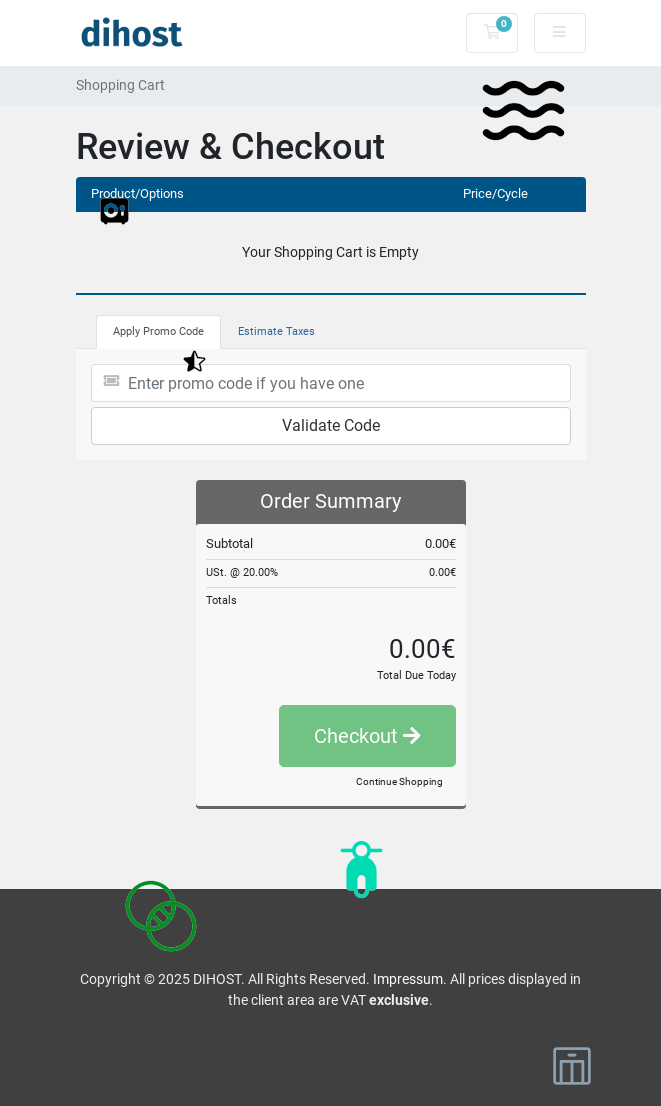  What do you see at coordinates (361, 869) in the screenshot?
I see `select moped or scooter delivery option` at bounding box center [361, 869].